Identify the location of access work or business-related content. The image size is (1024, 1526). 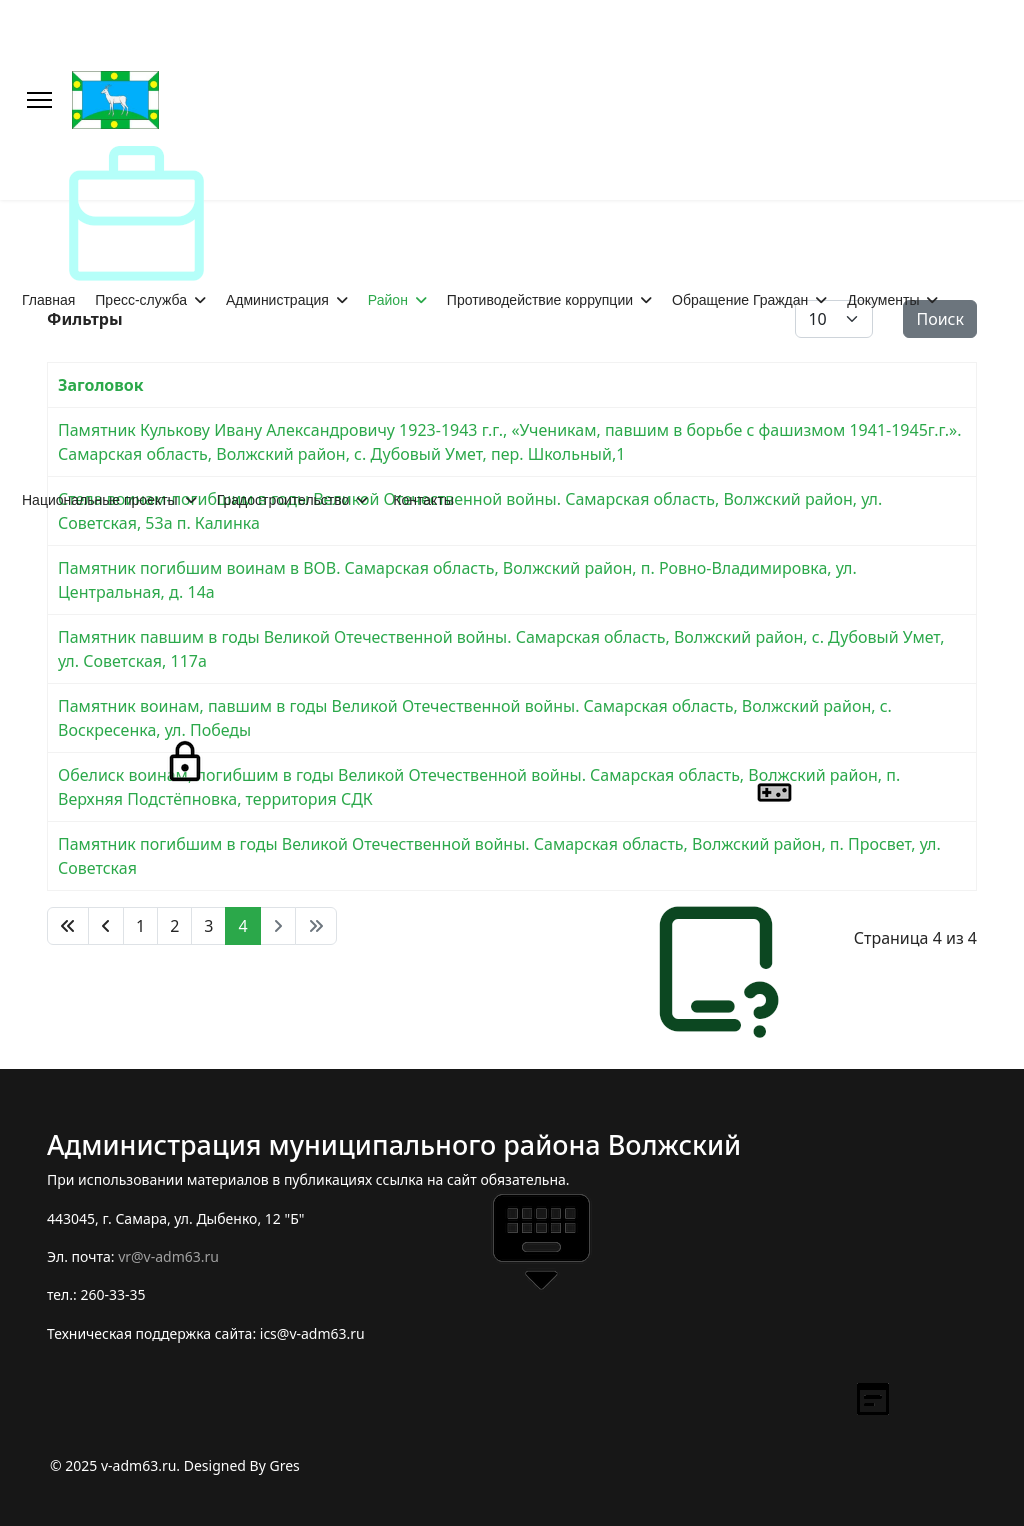
(136, 219).